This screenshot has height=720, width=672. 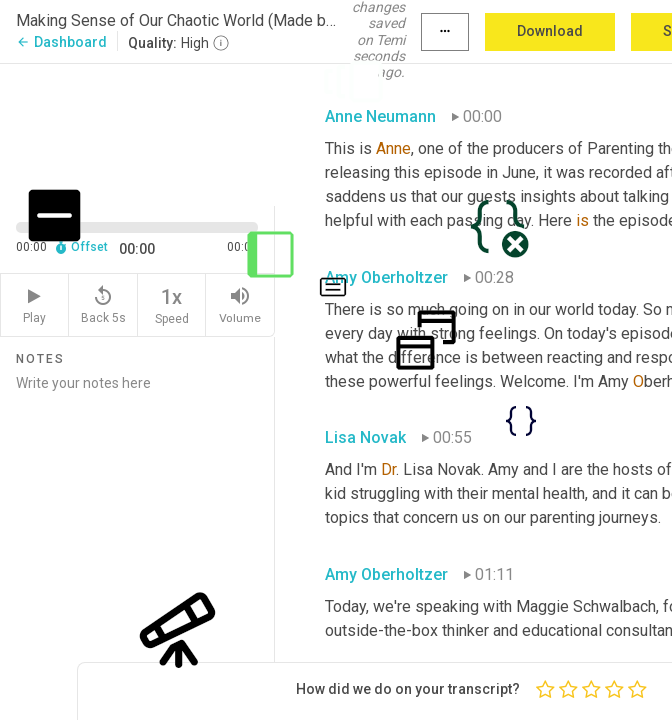 What do you see at coordinates (497, 226) in the screenshot?
I see `indicates a syntax error with mismatched brackets` at bounding box center [497, 226].